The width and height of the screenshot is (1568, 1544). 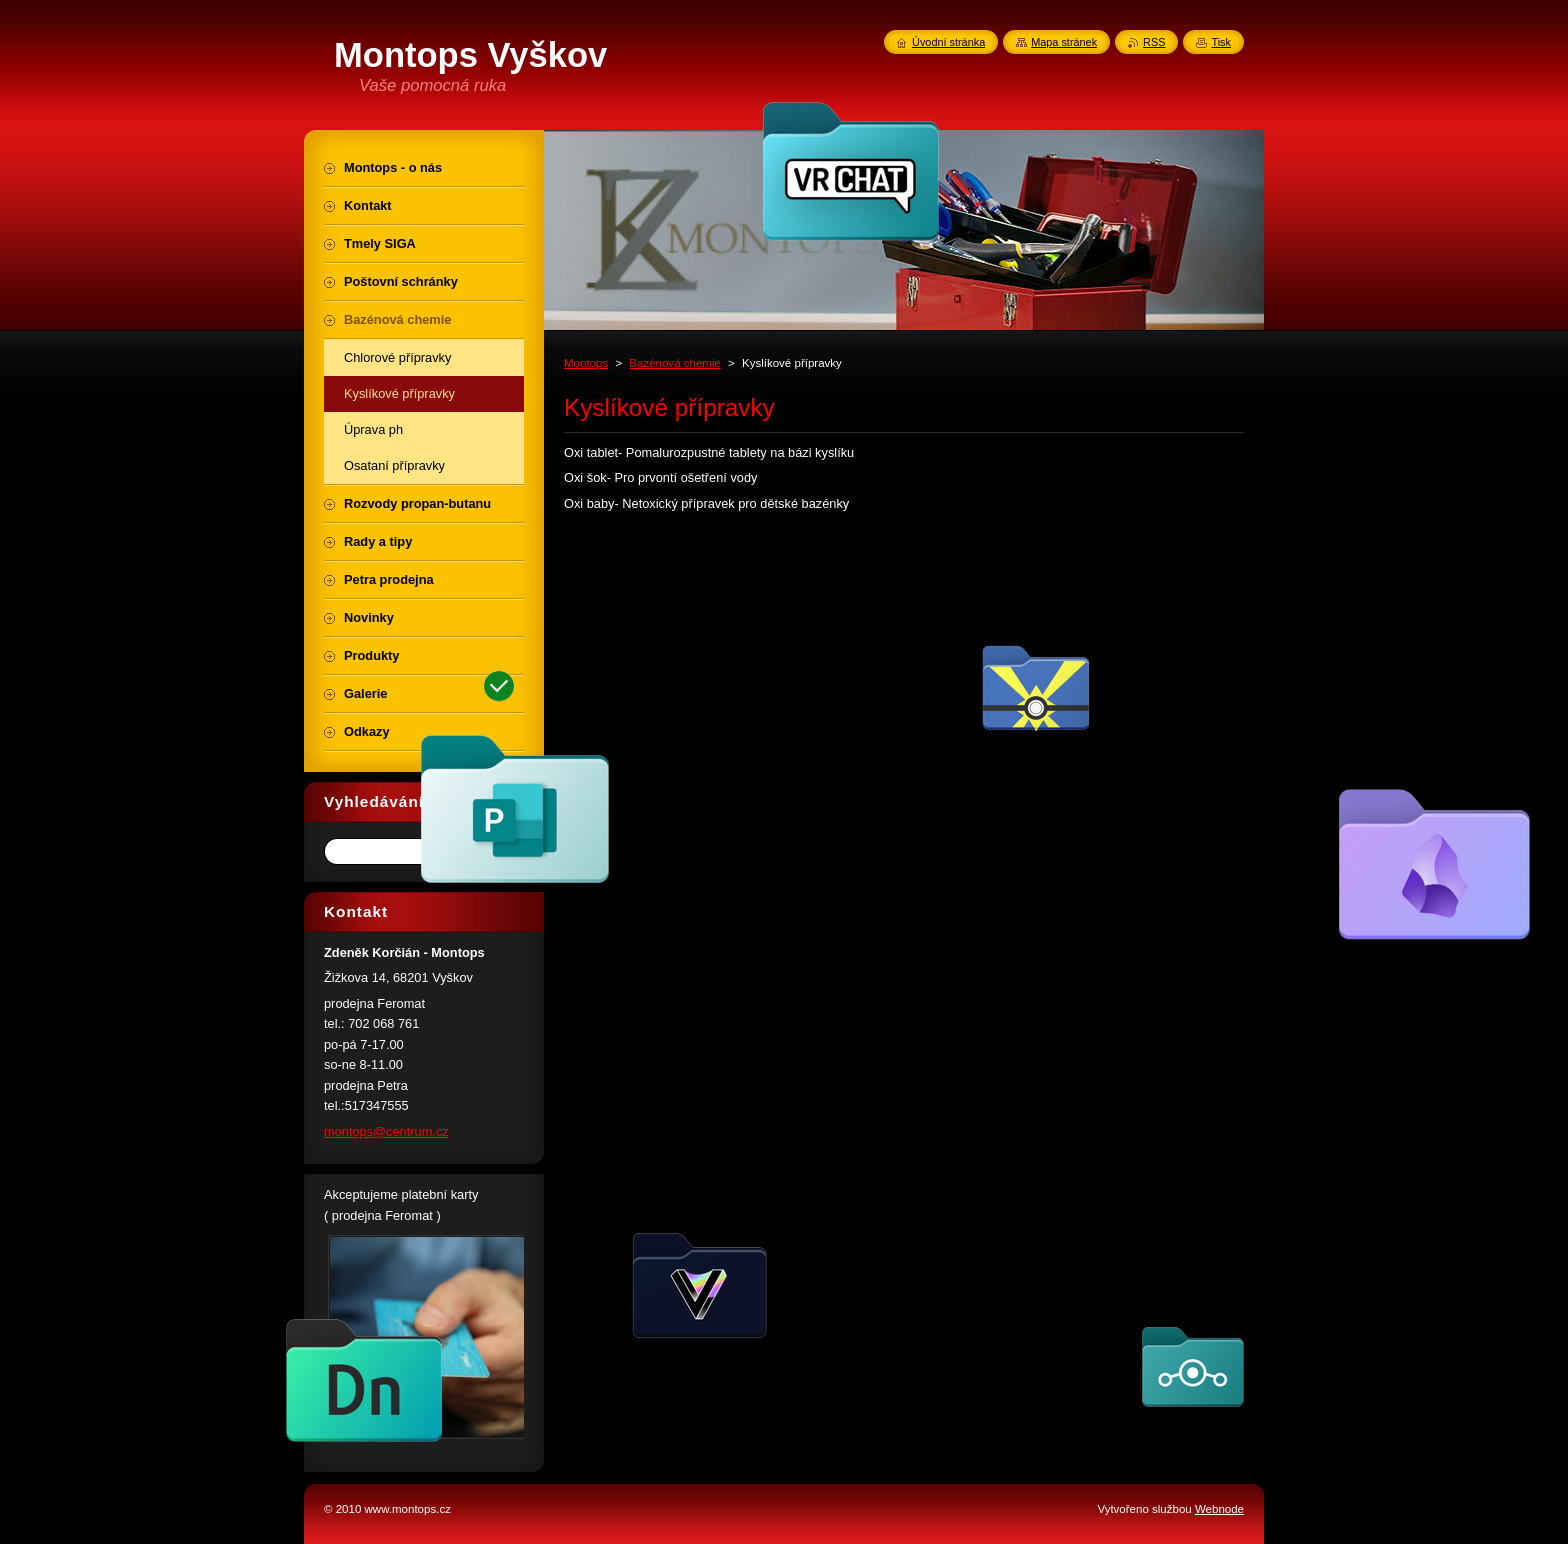 I want to click on open adobe dimension project files folder, so click(x=363, y=1384).